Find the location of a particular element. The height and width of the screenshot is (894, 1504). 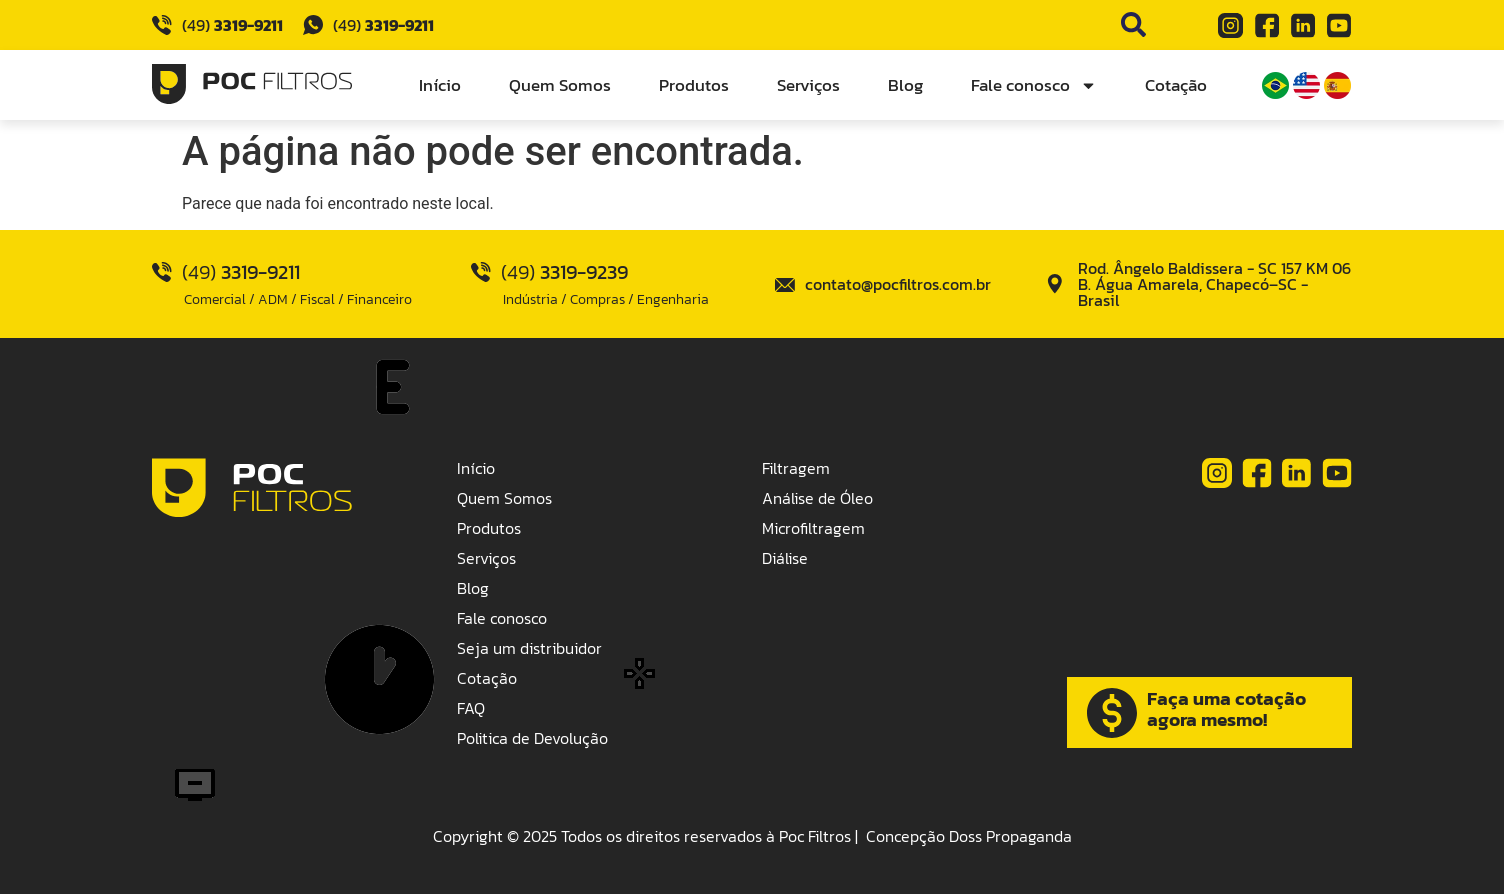

remove a video from your watch queue is located at coordinates (195, 785).